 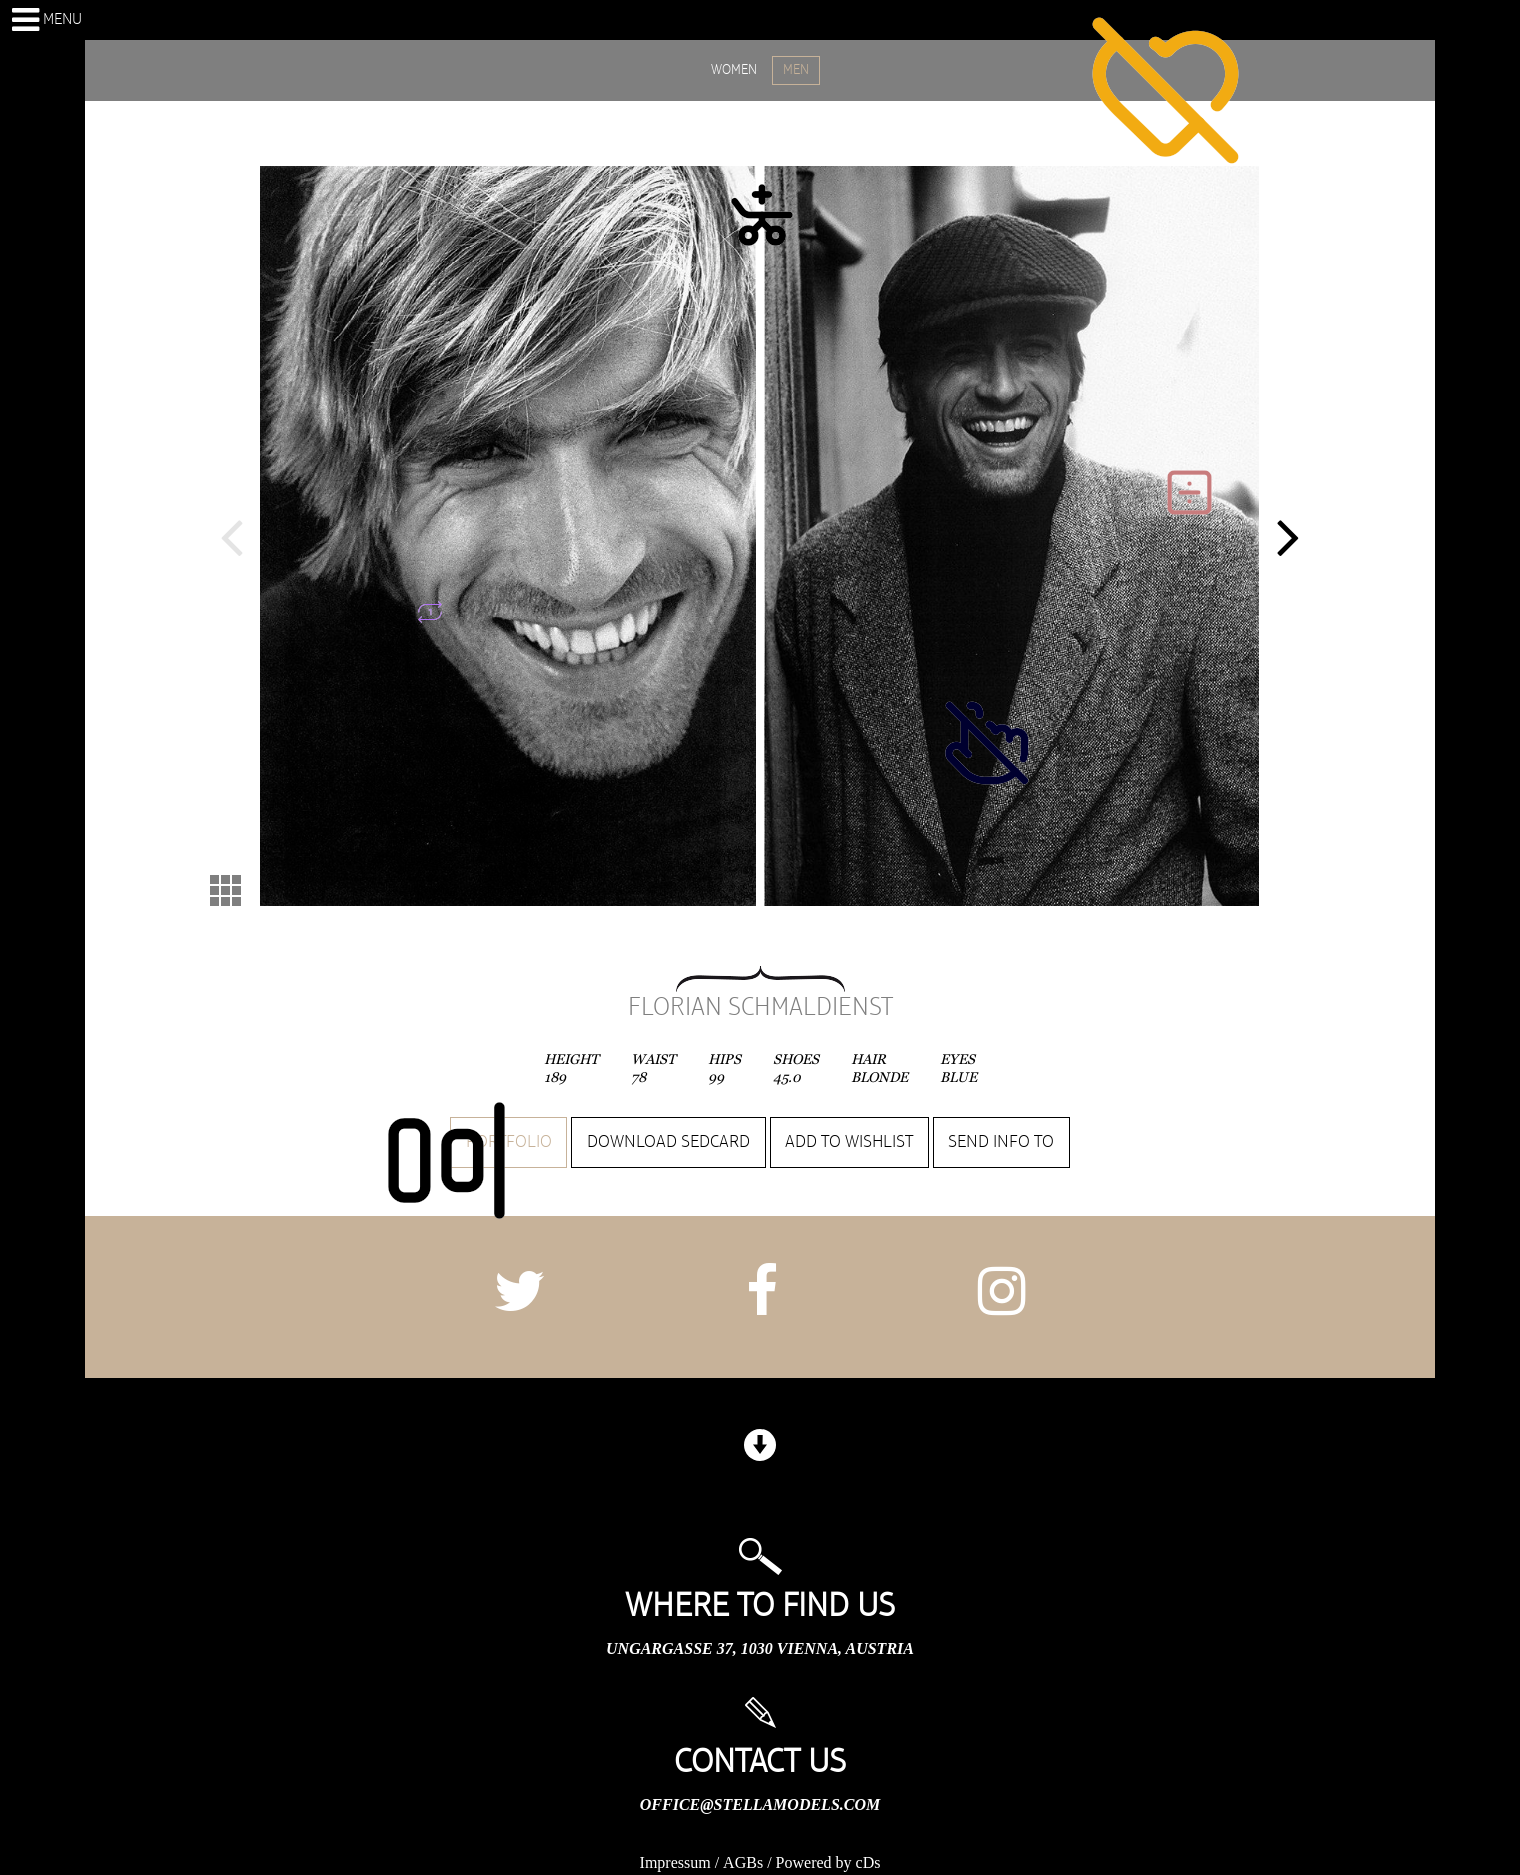 I want to click on repeat current track once, so click(x=430, y=612).